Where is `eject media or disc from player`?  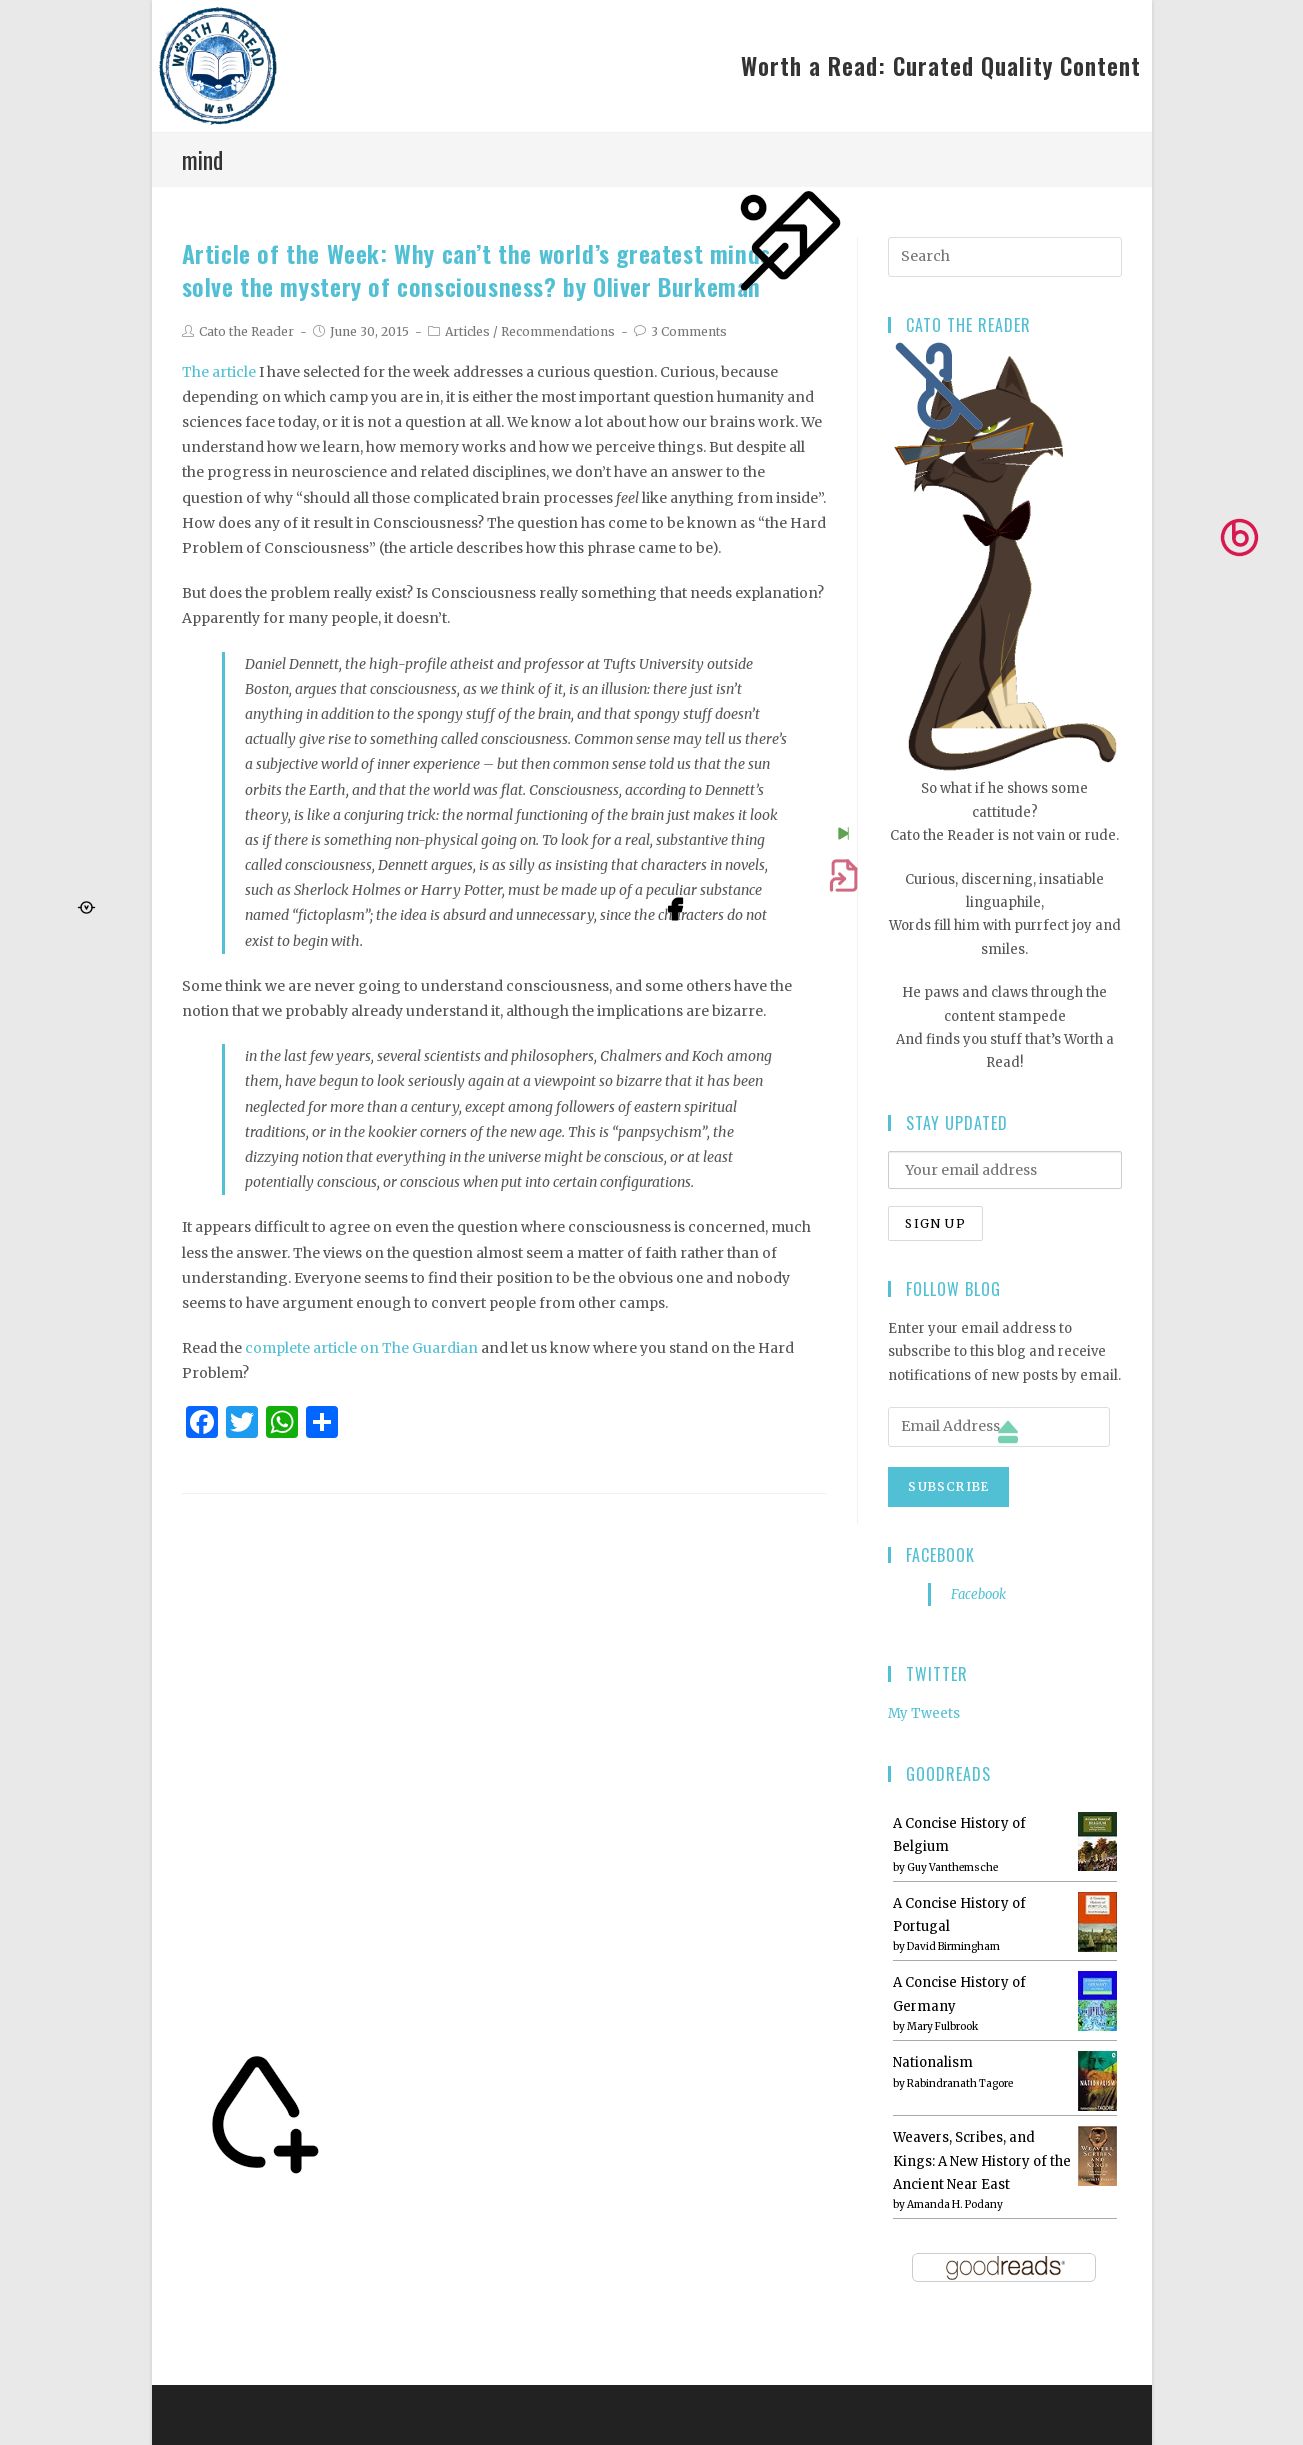
eject media or disc from player is located at coordinates (1008, 1432).